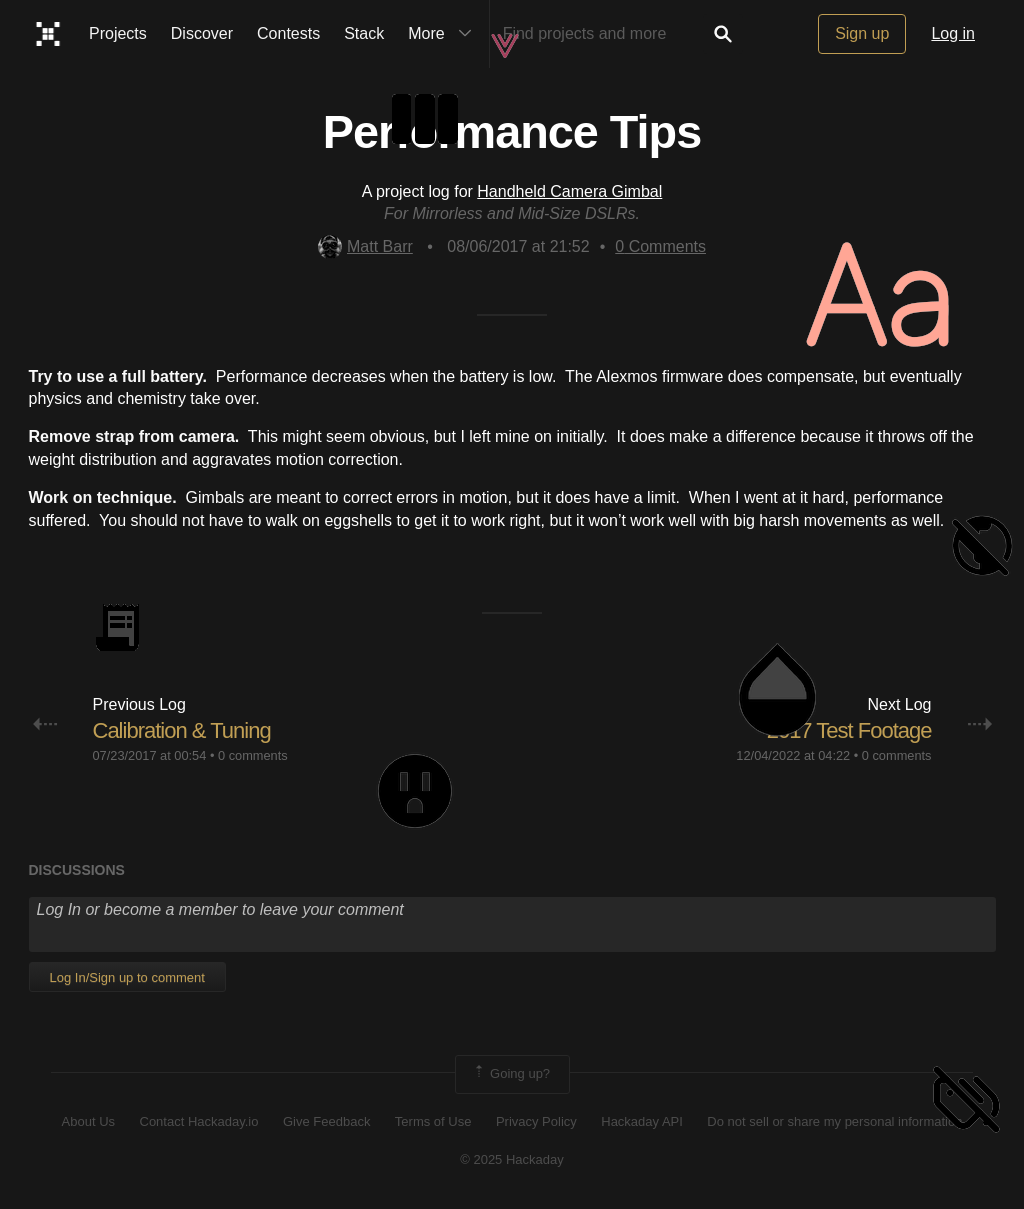  Describe the element at coordinates (117, 627) in the screenshot. I see `view receipt or transaction details` at that location.